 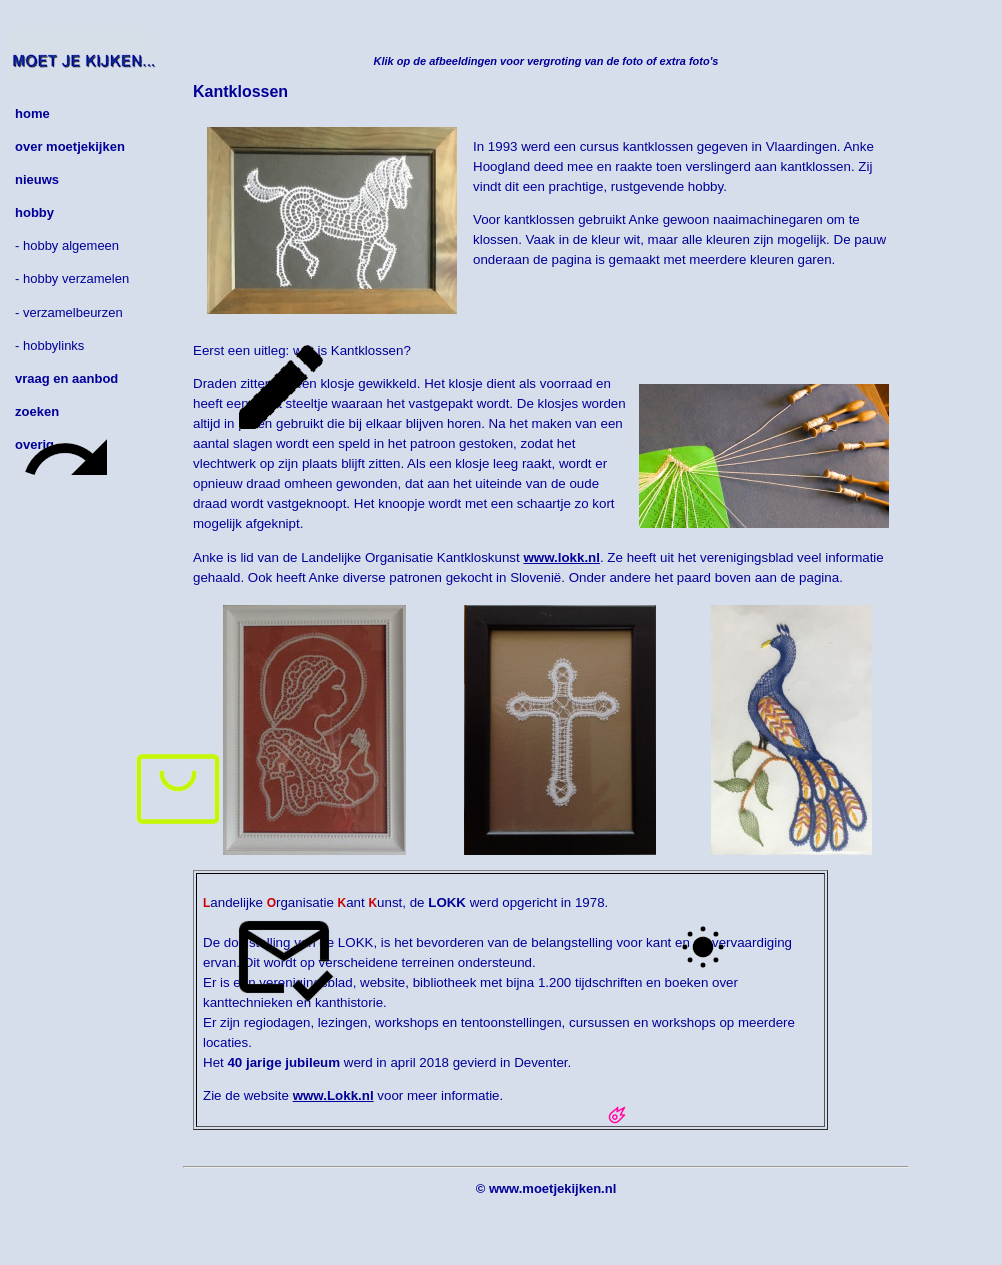 What do you see at coordinates (617, 1115) in the screenshot?
I see `indicates a trending or viral item` at bounding box center [617, 1115].